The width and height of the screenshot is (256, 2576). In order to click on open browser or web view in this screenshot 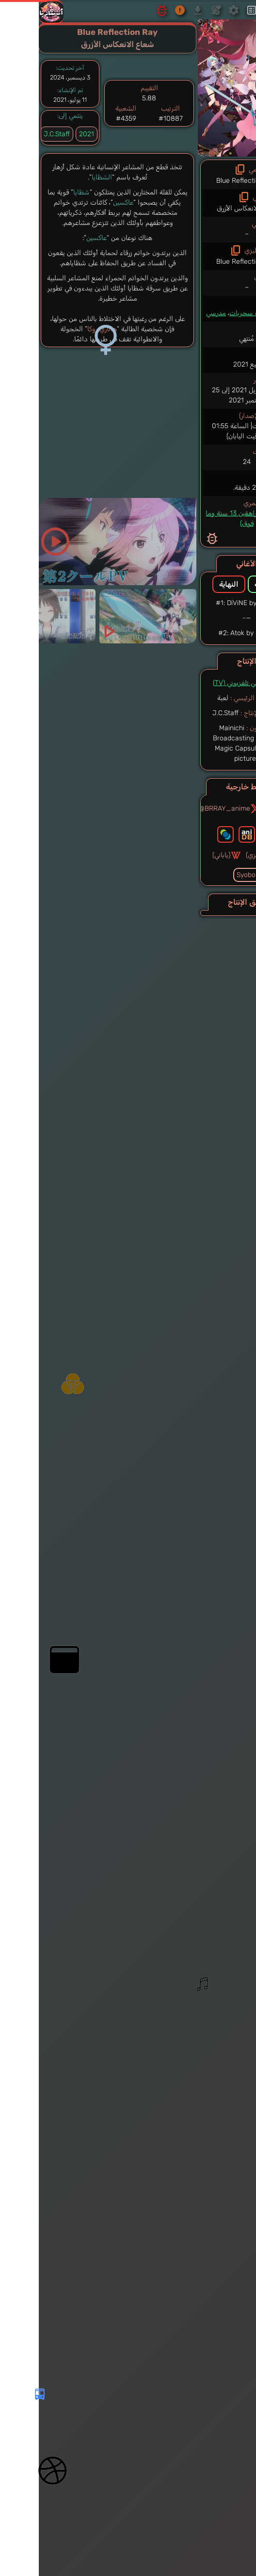, I will do `click(64, 1660)`.